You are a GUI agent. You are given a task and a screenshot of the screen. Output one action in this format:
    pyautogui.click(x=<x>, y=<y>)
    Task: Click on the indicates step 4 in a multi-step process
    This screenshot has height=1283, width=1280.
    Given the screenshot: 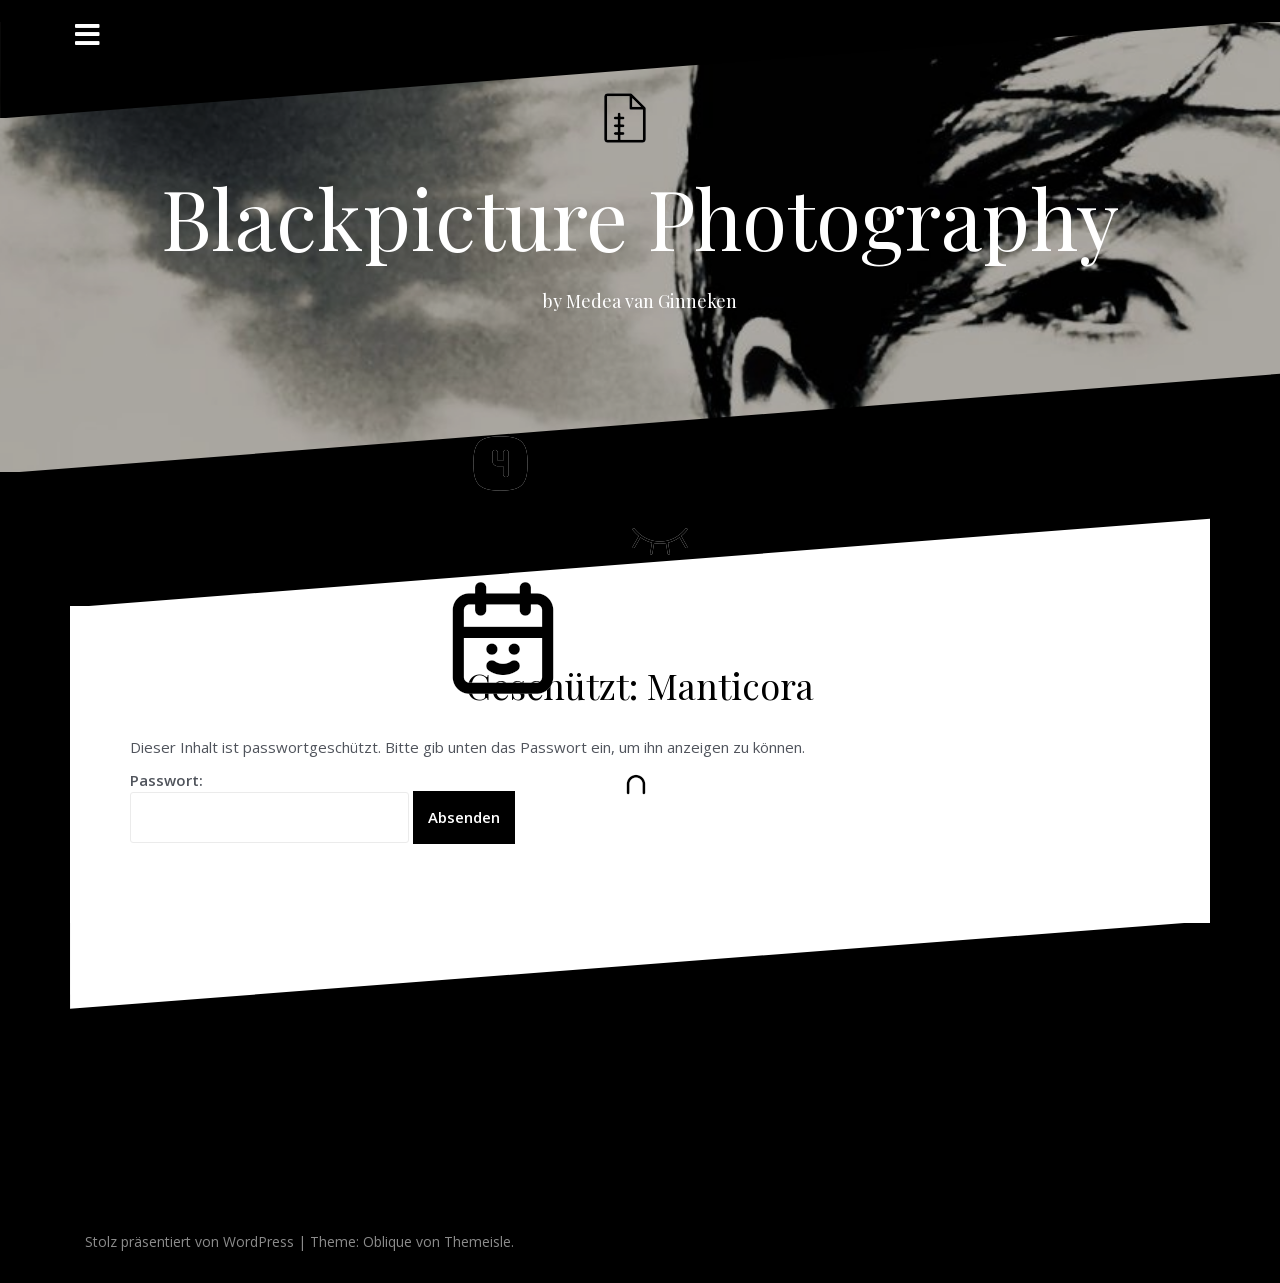 What is the action you would take?
    pyautogui.click(x=500, y=463)
    